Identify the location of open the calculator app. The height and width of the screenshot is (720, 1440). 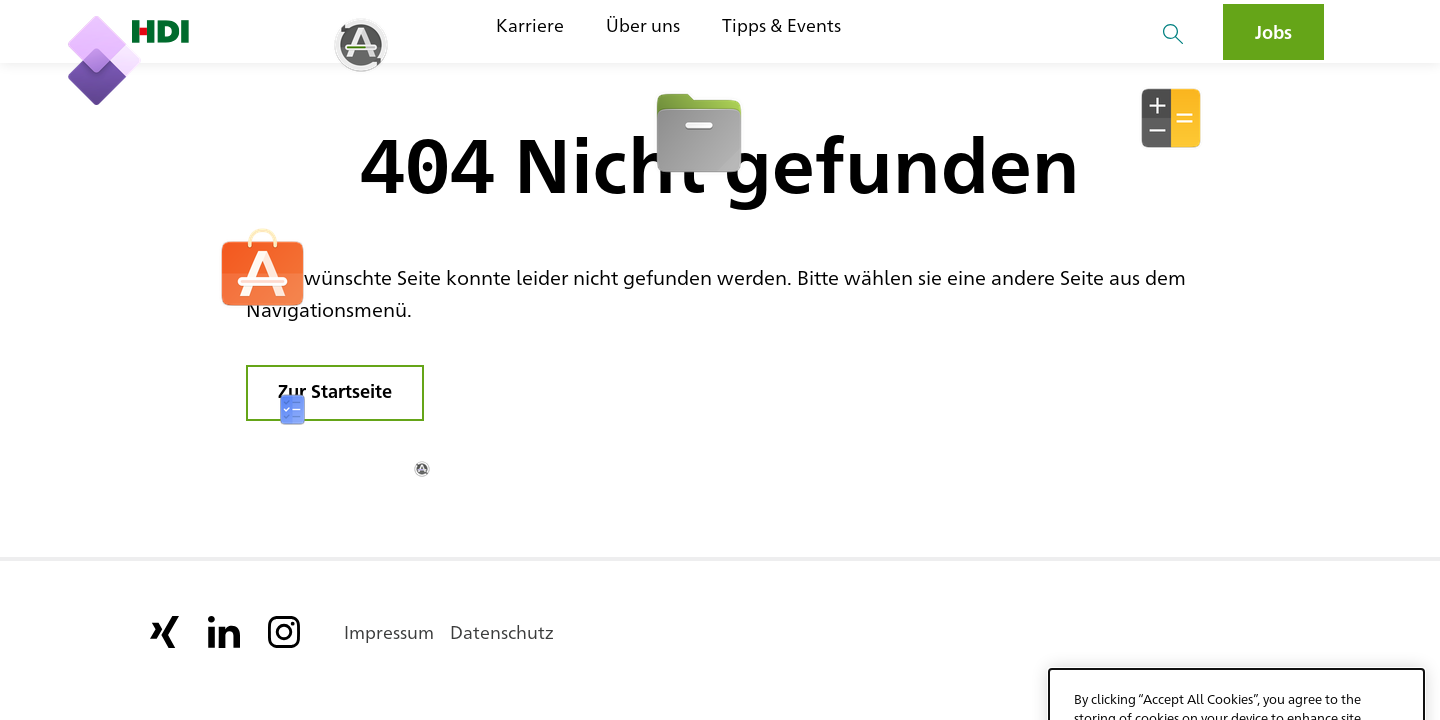
(1171, 118).